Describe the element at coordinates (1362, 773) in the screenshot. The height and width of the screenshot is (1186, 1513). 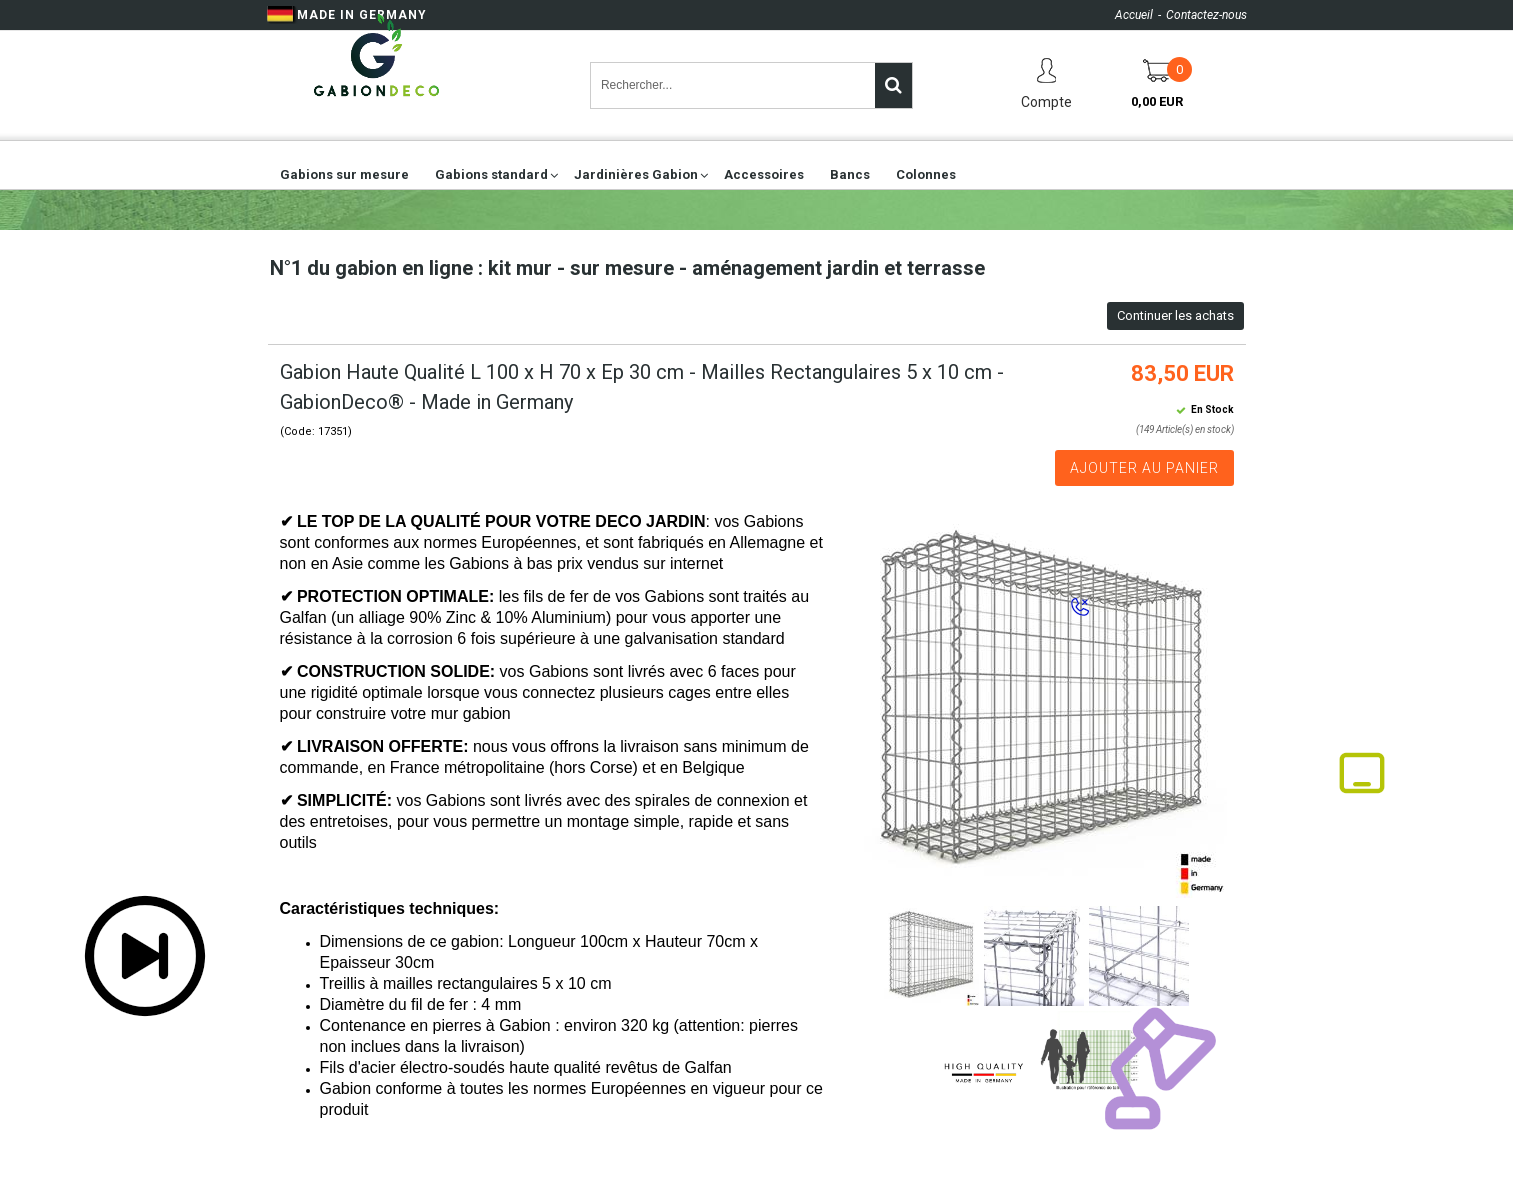
I see `switch to landscape mode` at that location.